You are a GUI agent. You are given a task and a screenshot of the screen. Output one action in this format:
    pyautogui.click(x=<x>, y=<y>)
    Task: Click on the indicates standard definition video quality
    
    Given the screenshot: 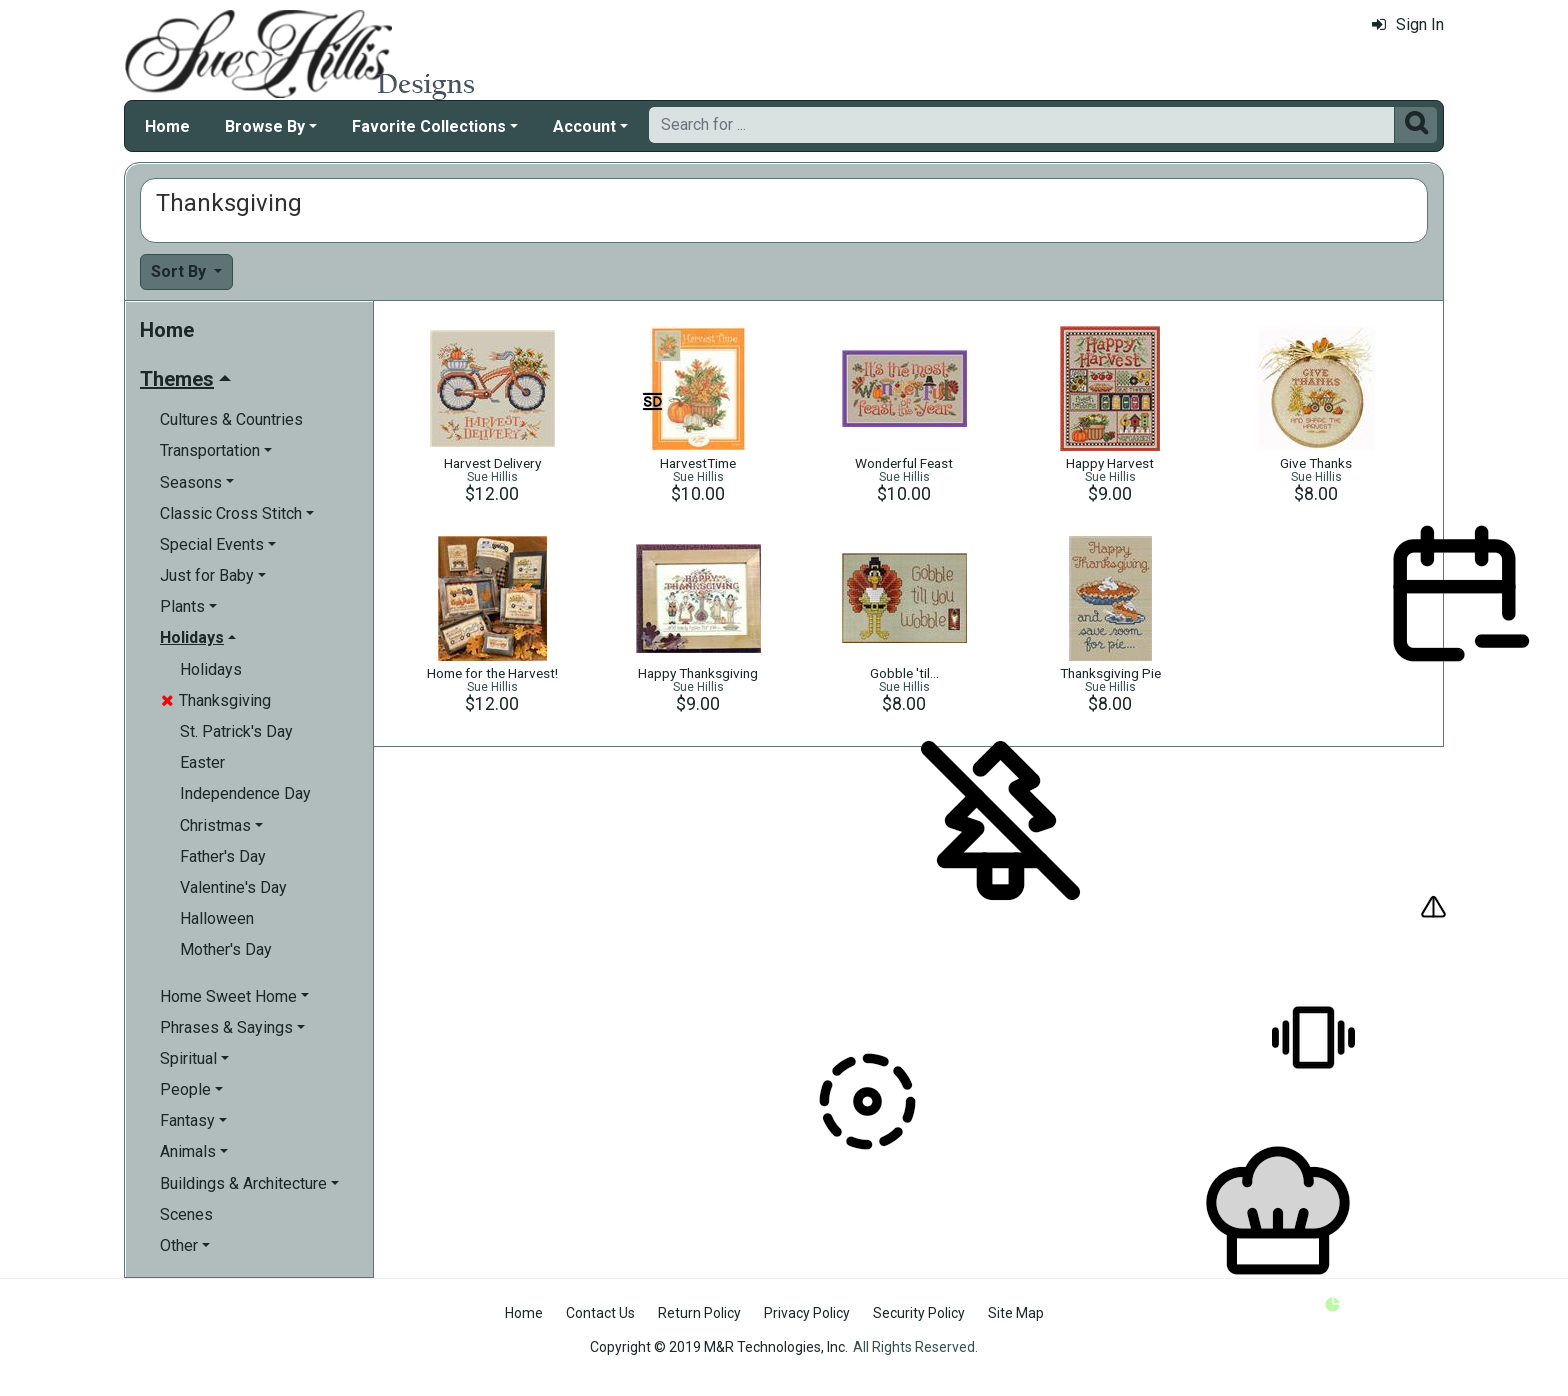 What is the action you would take?
    pyautogui.click(x=652, y=401)
    